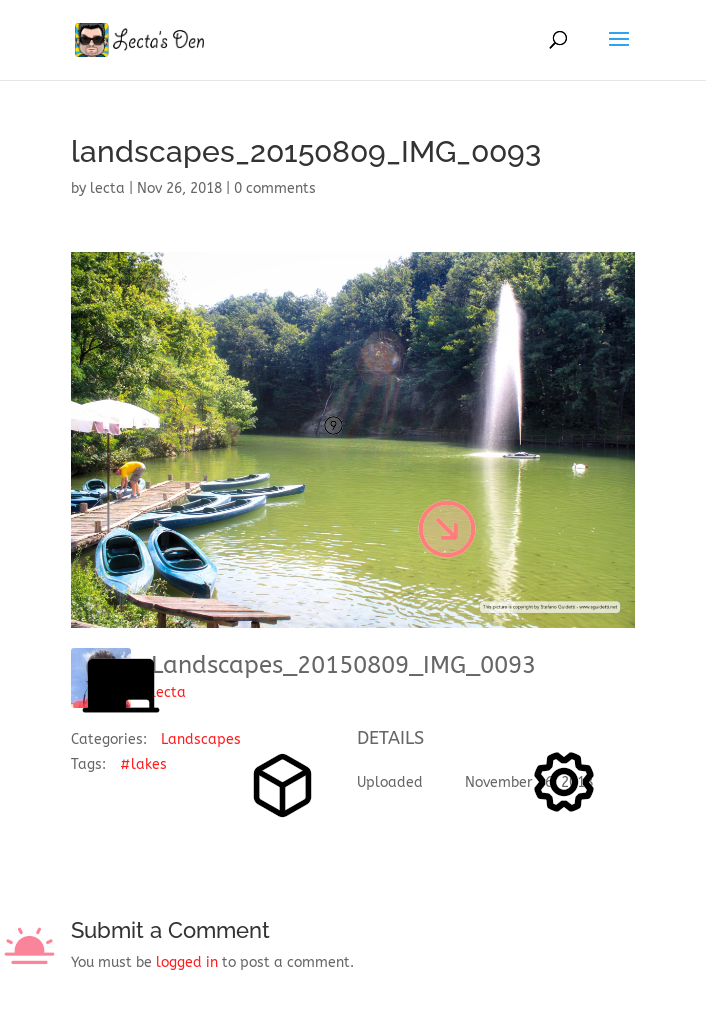 The image size is (706, 1017). Describe the element at coordinates (282, 785) in the screenshot. I see `view package or shipment details` at that location.